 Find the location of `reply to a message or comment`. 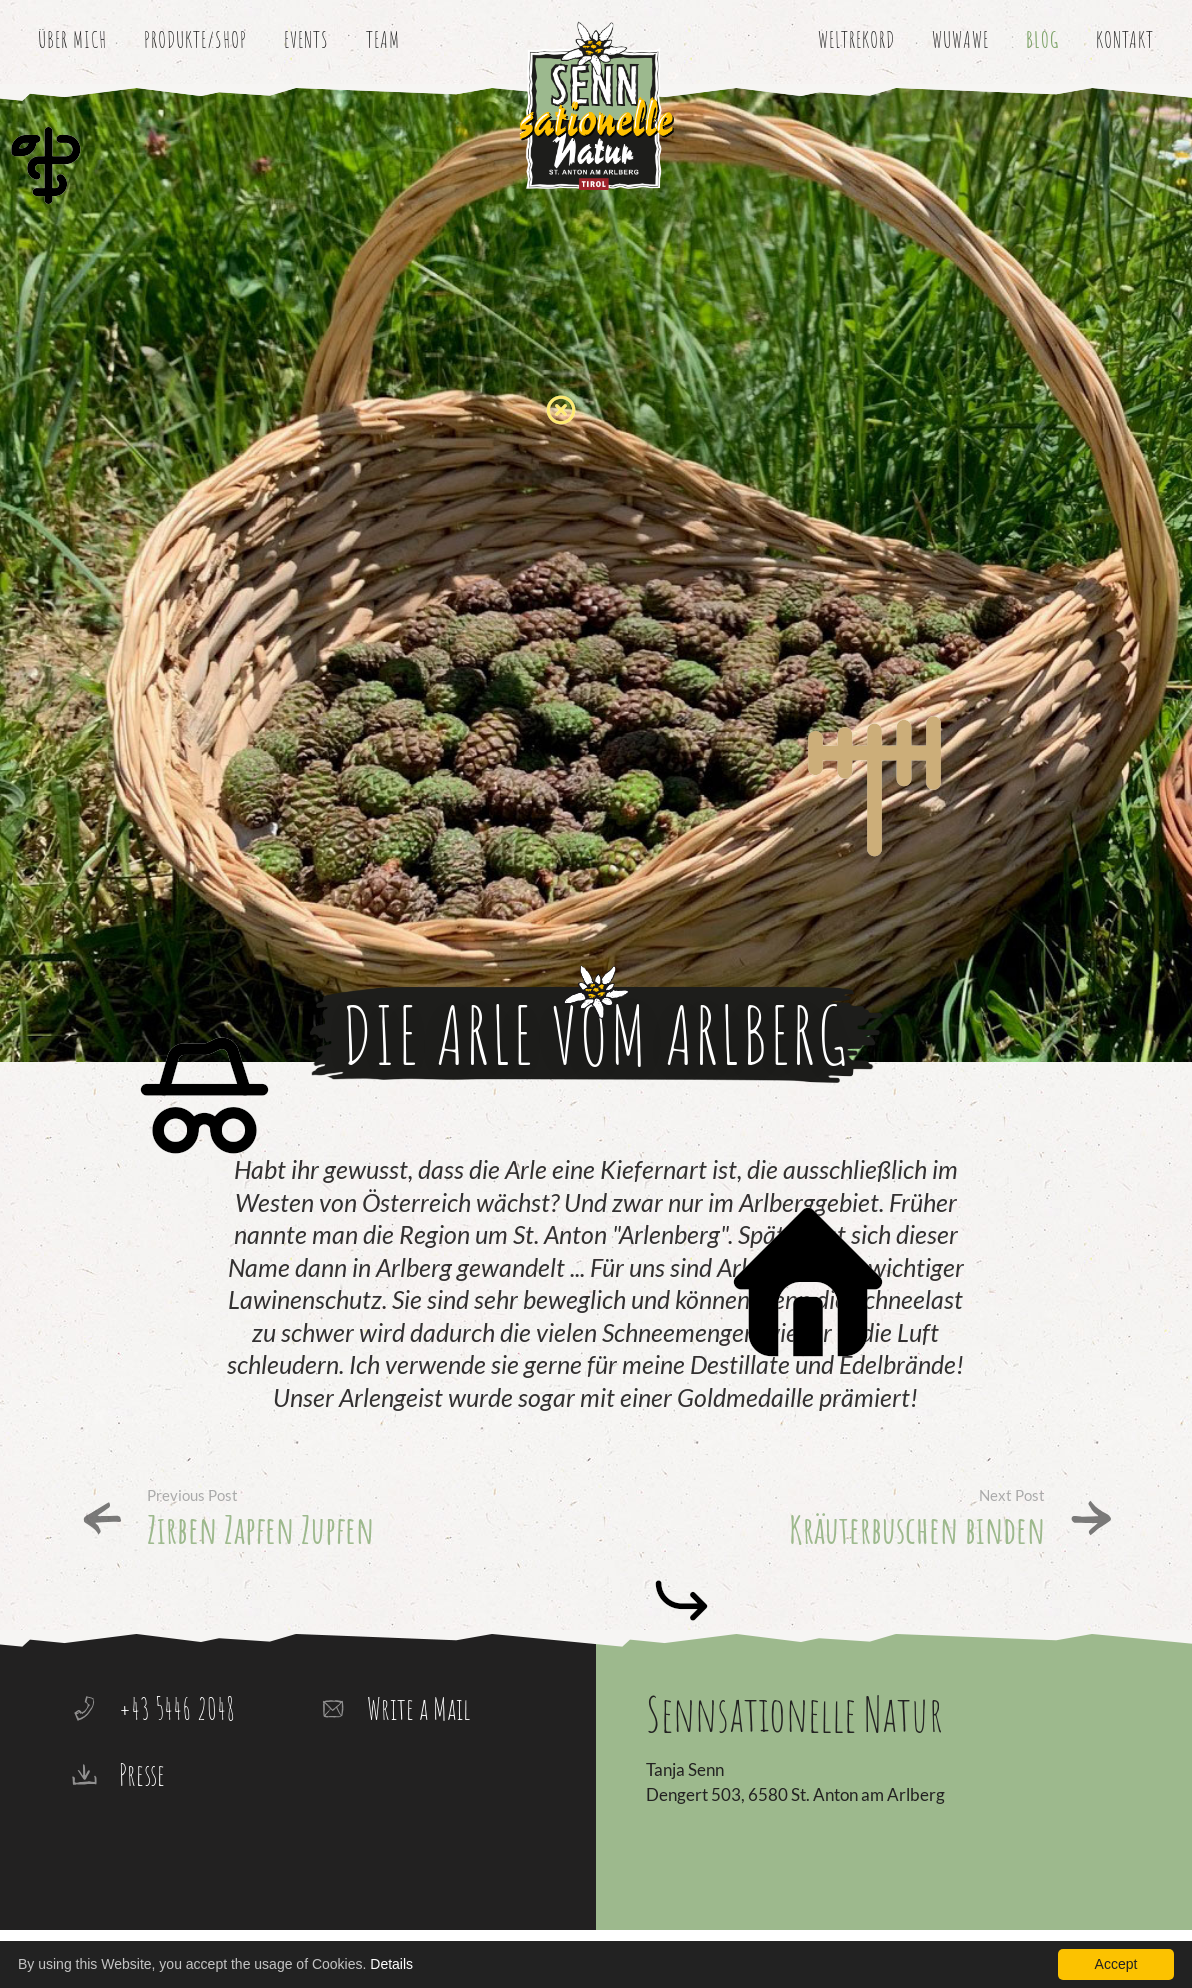

reply to a message or comment is located at coordinates (681, 1600).